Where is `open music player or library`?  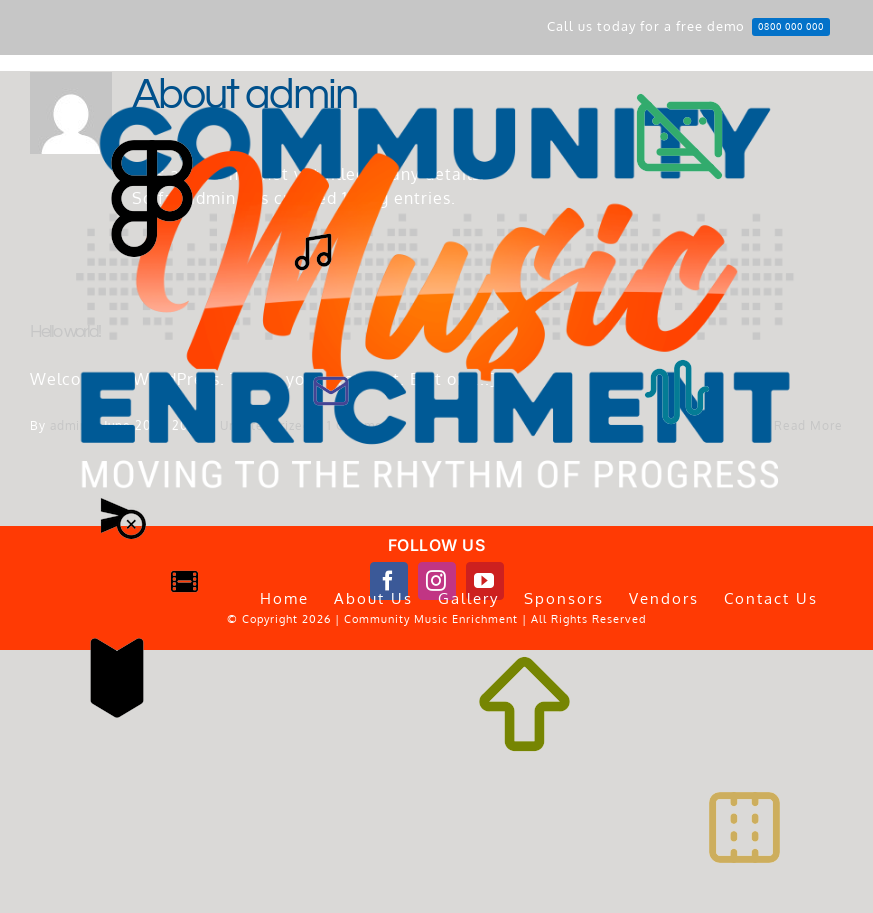
open music player or library is located at coordinates (313, 252).